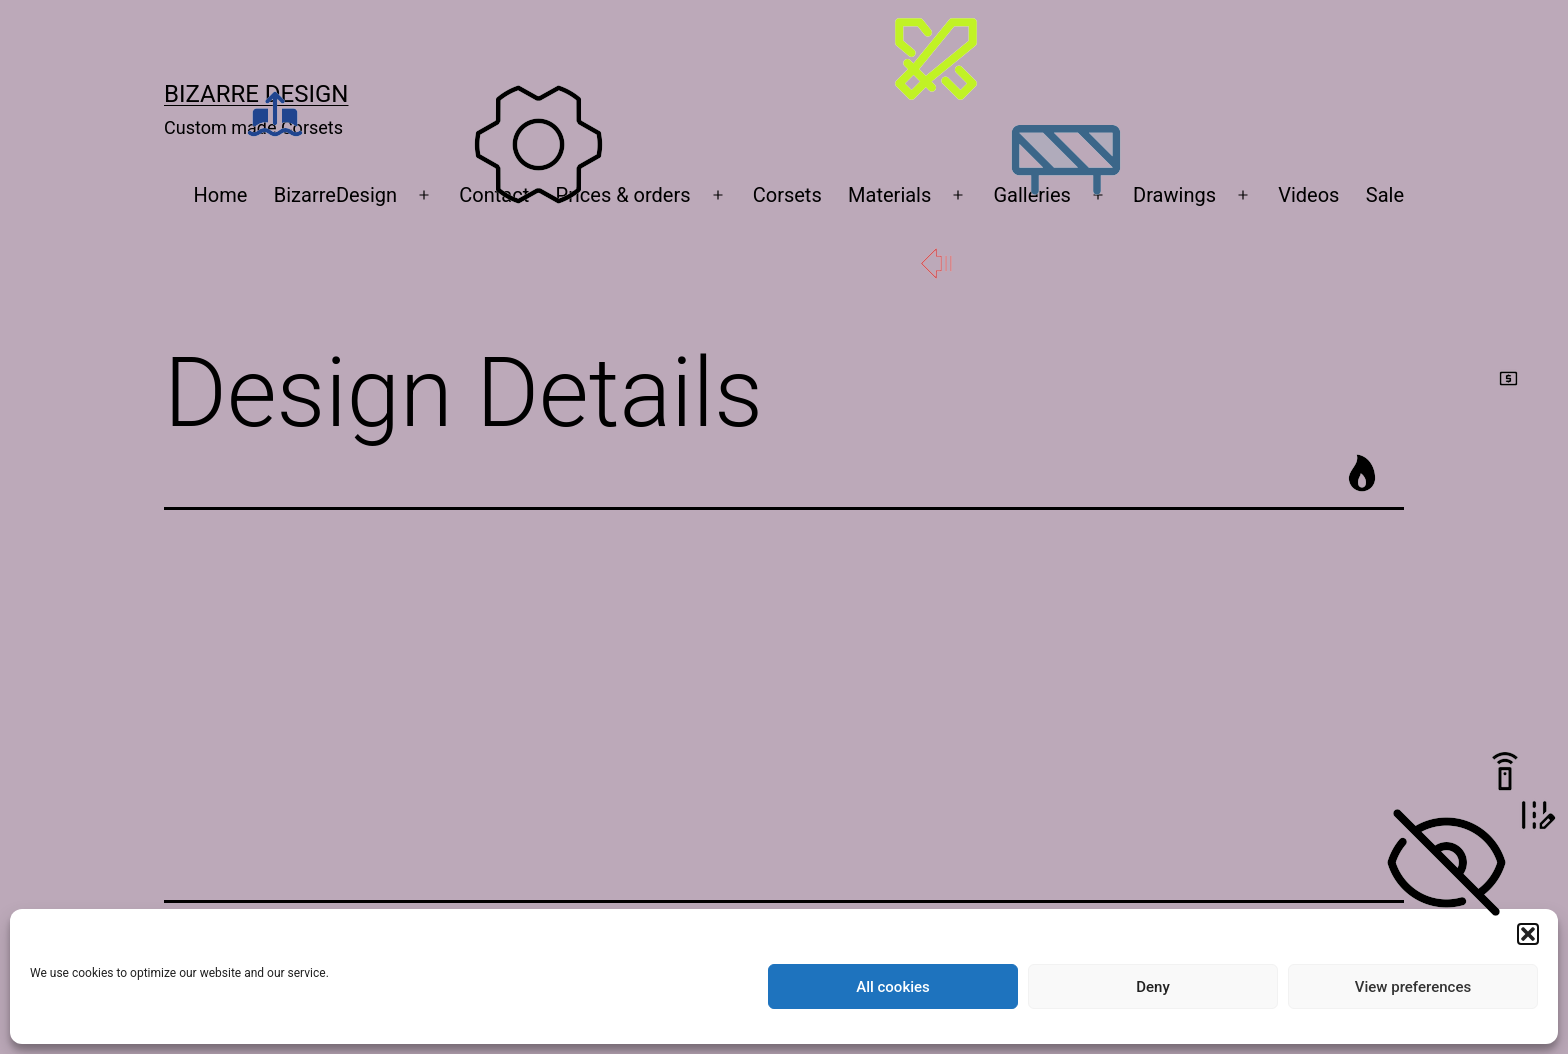  What do you see at coordinates (1362, 473) in the screenshot?
I see `indicates trending or hot content` at bounding box center [1362, 473].